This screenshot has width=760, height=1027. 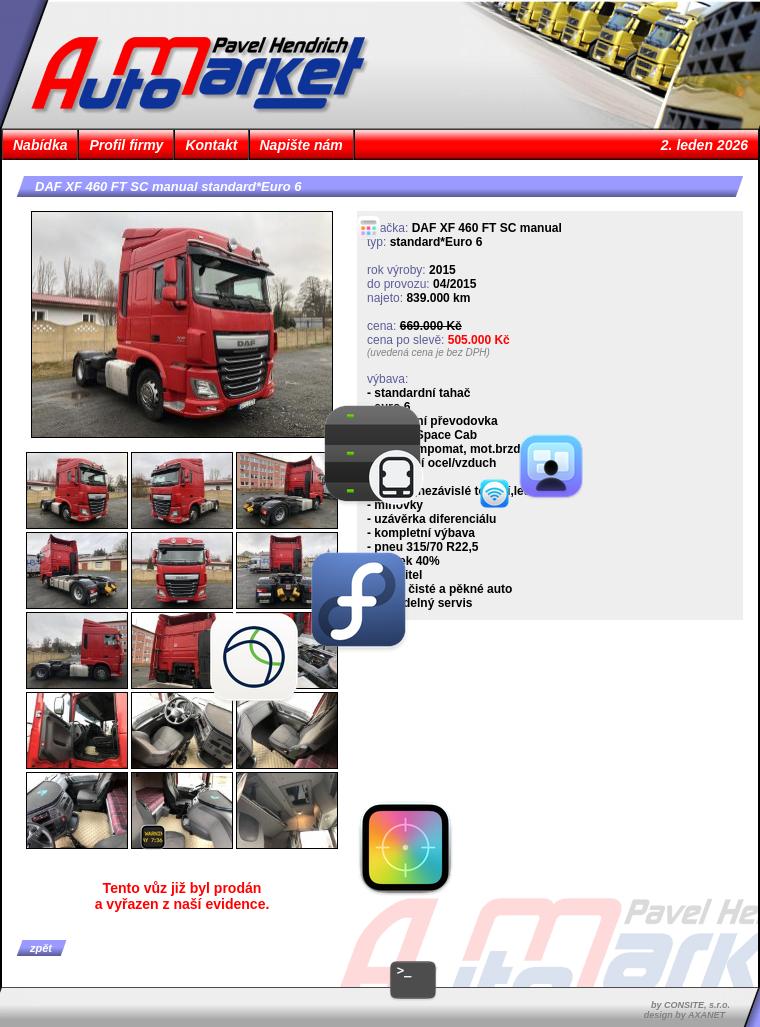 I want to click on configure iscsi storage server settings, so click(x=372, y=453).